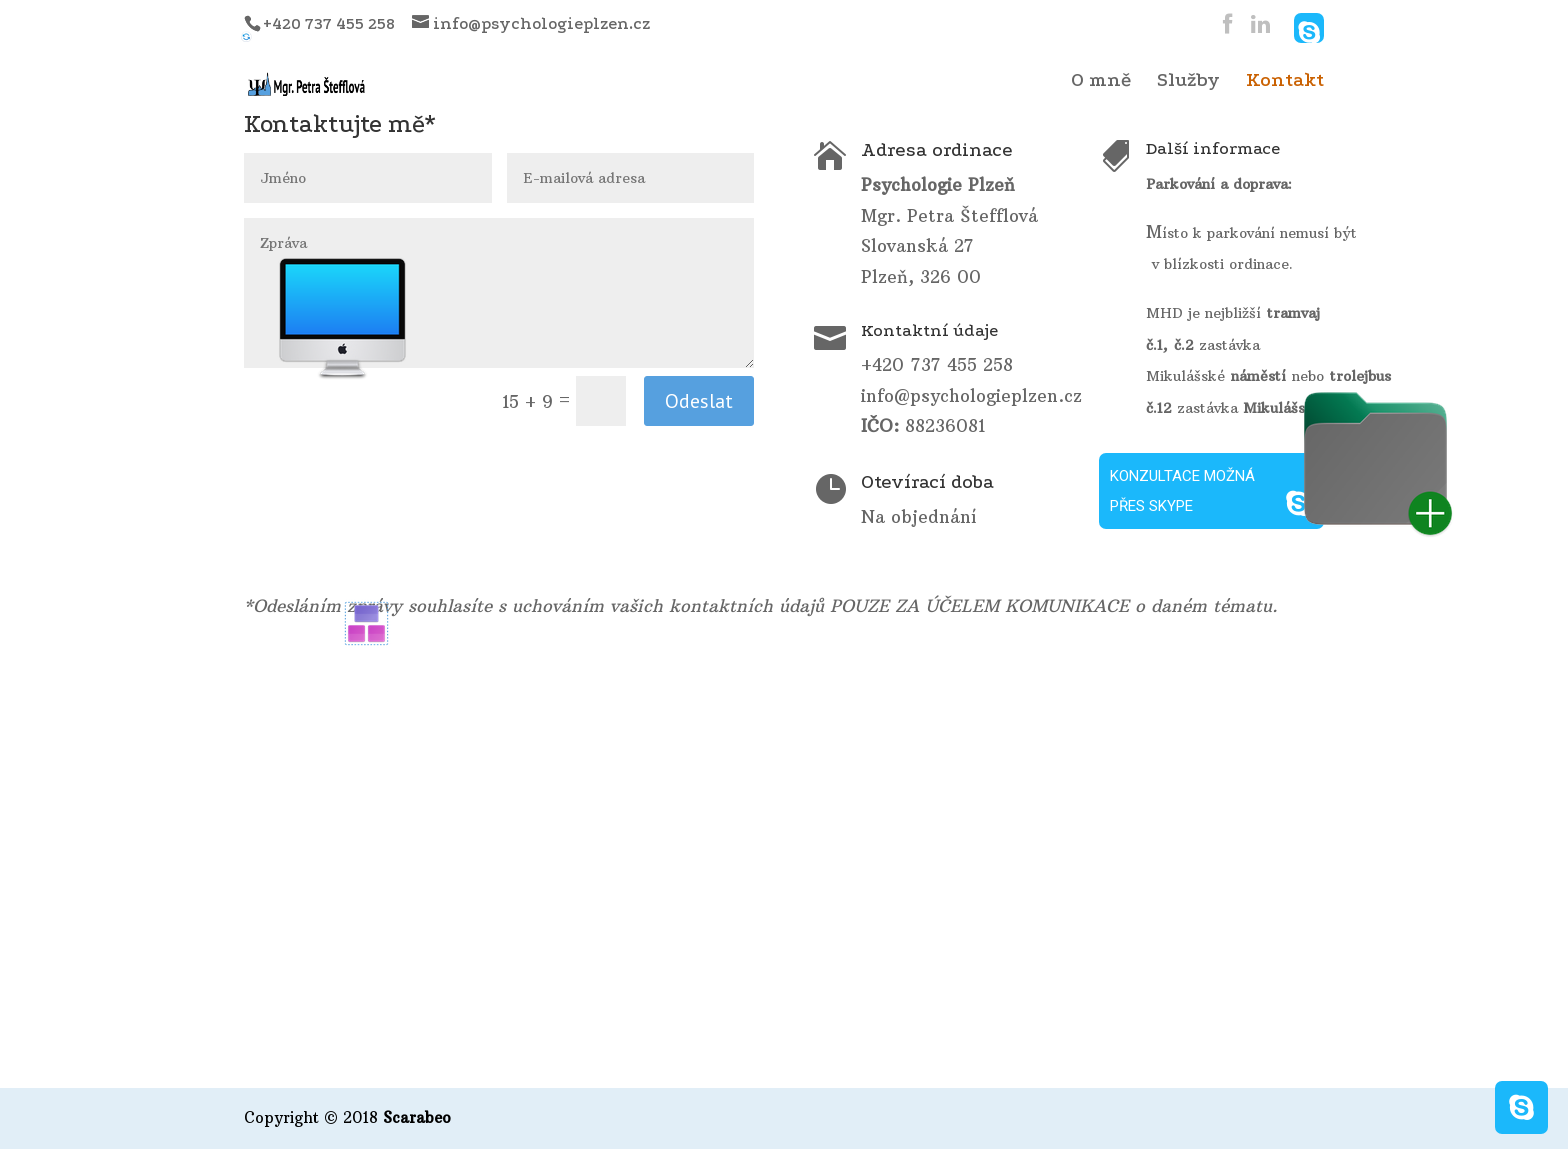 Image resolution: width=1568 pixels, height=1154 pixels. What do you see at coordinates (342, 318) in the screenshot?
I see `access desktop or computer settings` at bounding box center [342, 318].